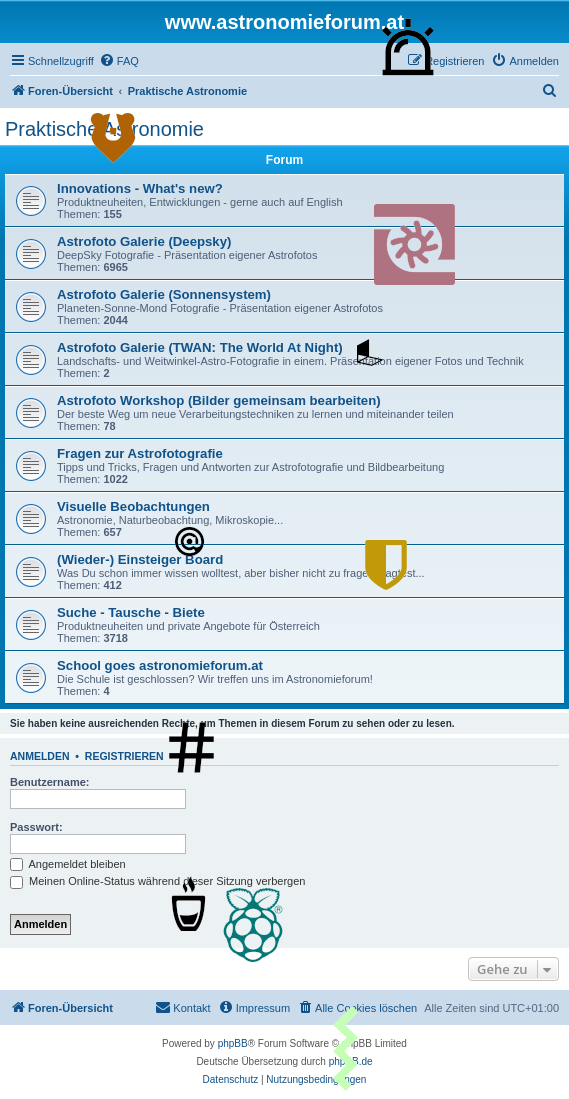 The width and height of the screenshot is (569, 1099). Describe the element at coordinates (113, 138) in the screenshot. I see `open the Uptime Kuma monitoring dashboard` at that location.